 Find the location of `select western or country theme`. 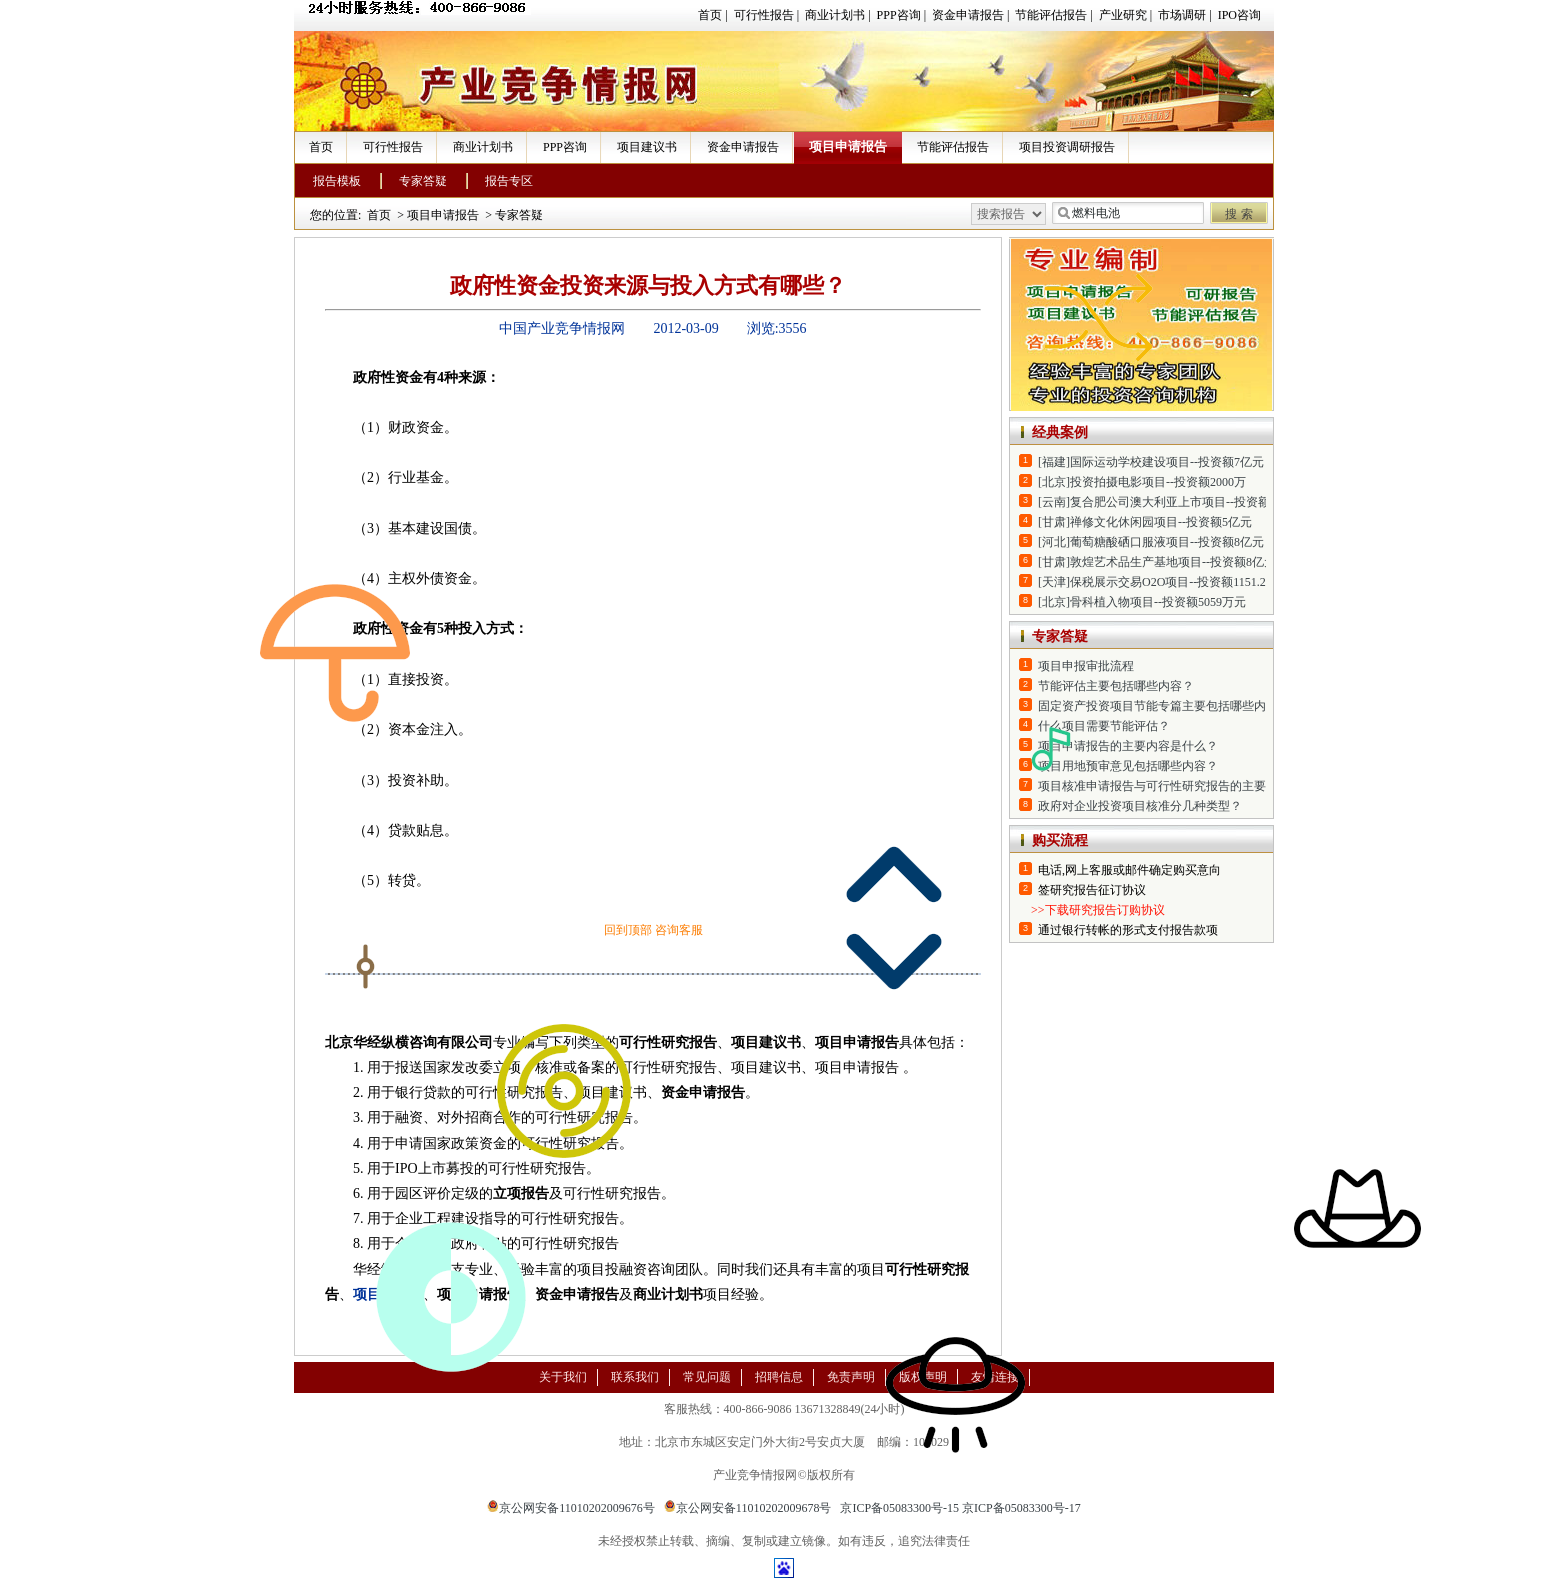

select western or country theme is located at coordinates (1357, 1212).